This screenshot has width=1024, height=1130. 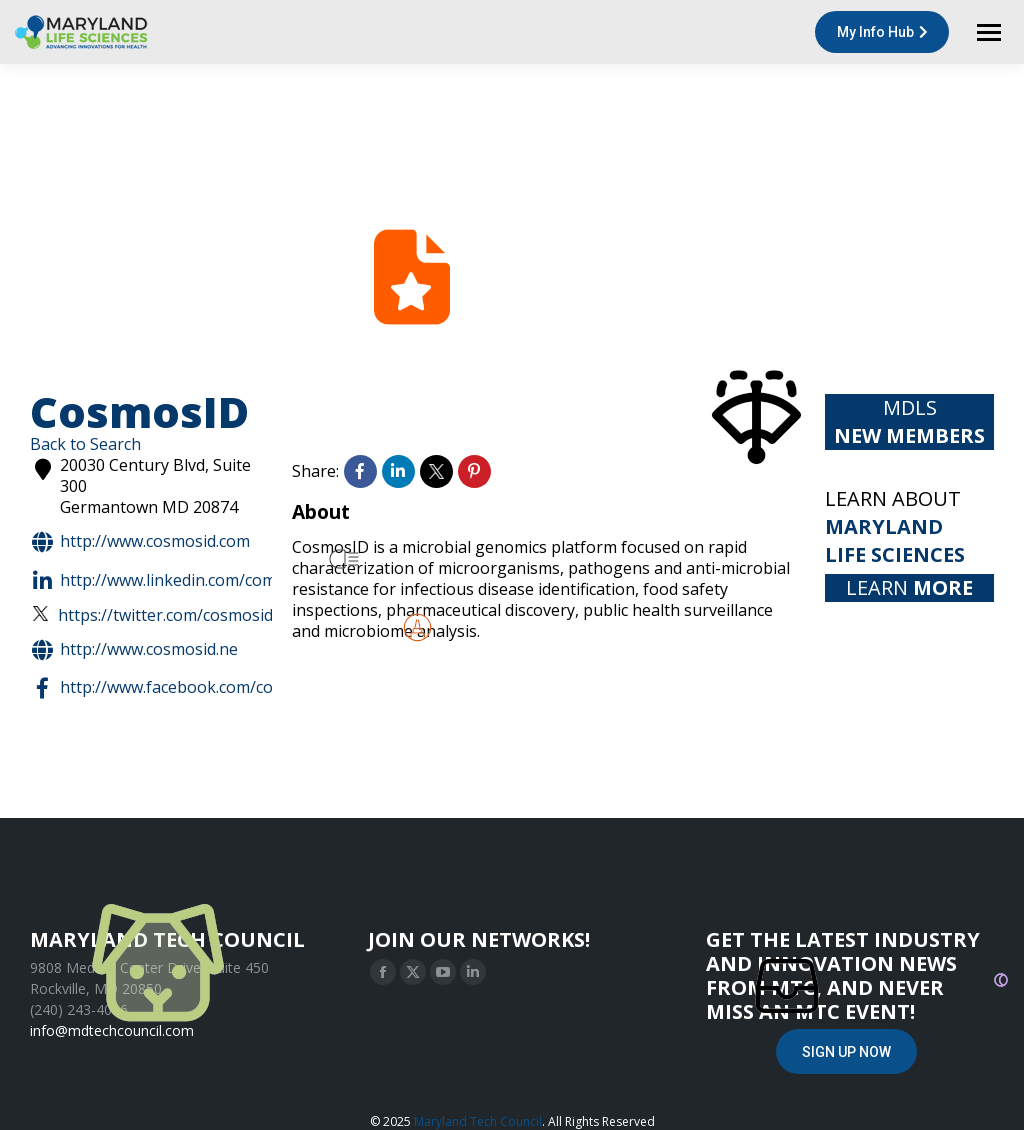 What do you see at coordinates (787, 986) in the screenshot?
I see `view inbox or incoming files` at bounding box center [787, 986].